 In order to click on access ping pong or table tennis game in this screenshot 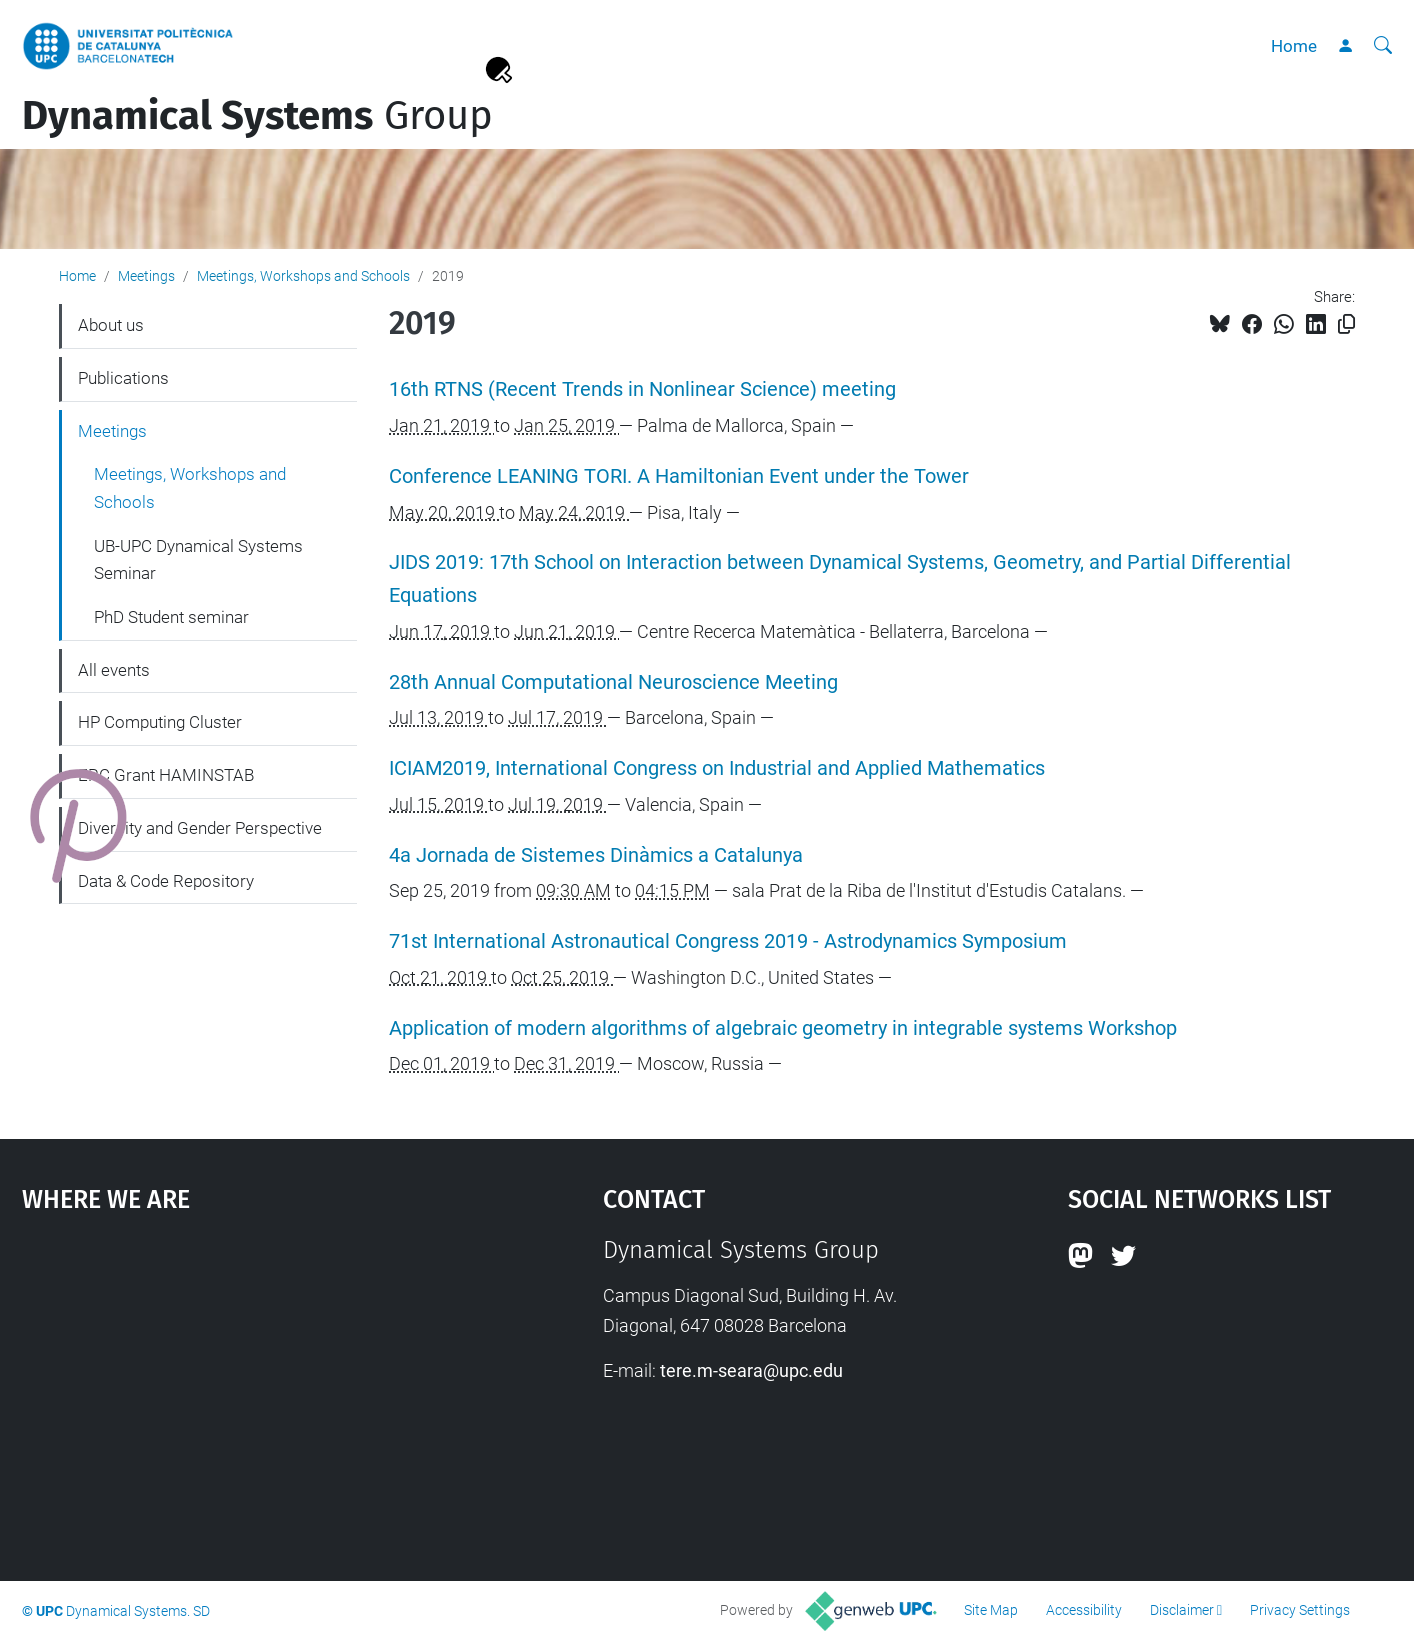, I will do `click(498, 69)`.